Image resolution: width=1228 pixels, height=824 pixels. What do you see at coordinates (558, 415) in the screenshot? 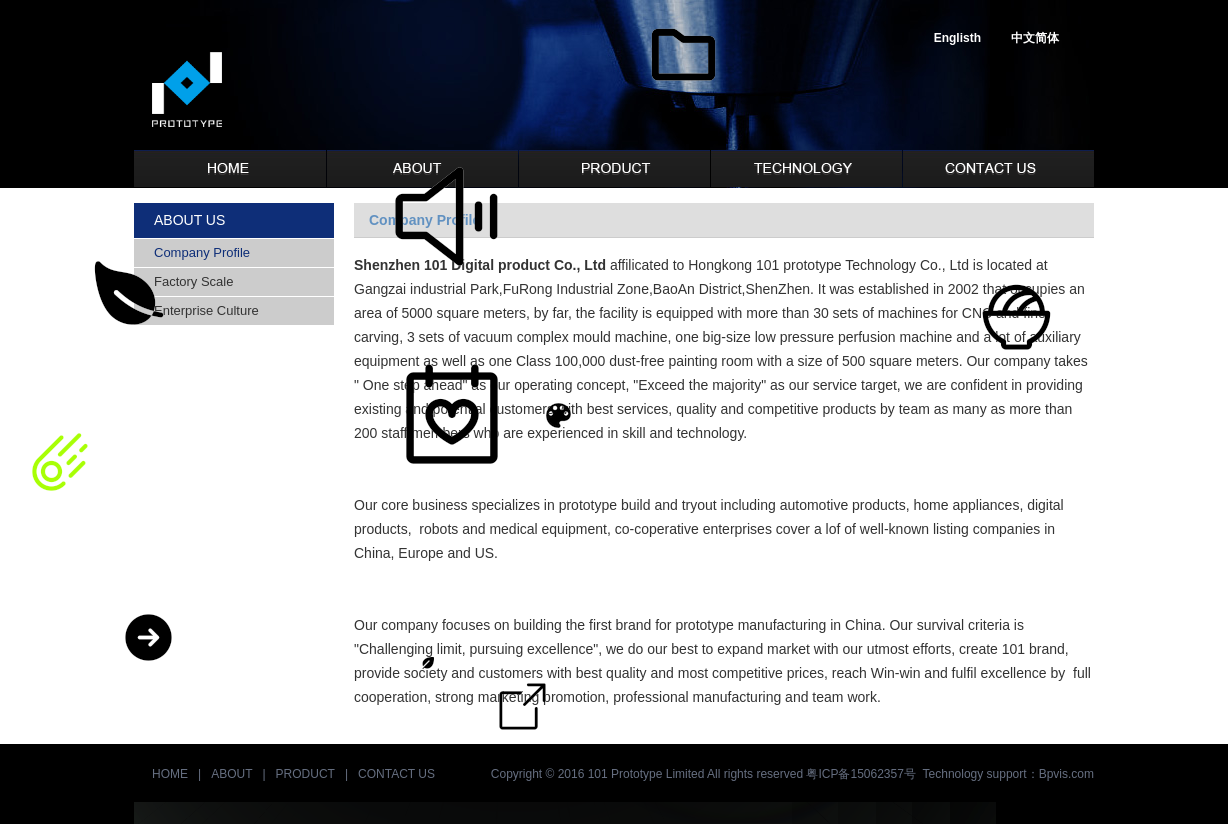
I see `access color or theme customization options` at bounding box center [558, 415].